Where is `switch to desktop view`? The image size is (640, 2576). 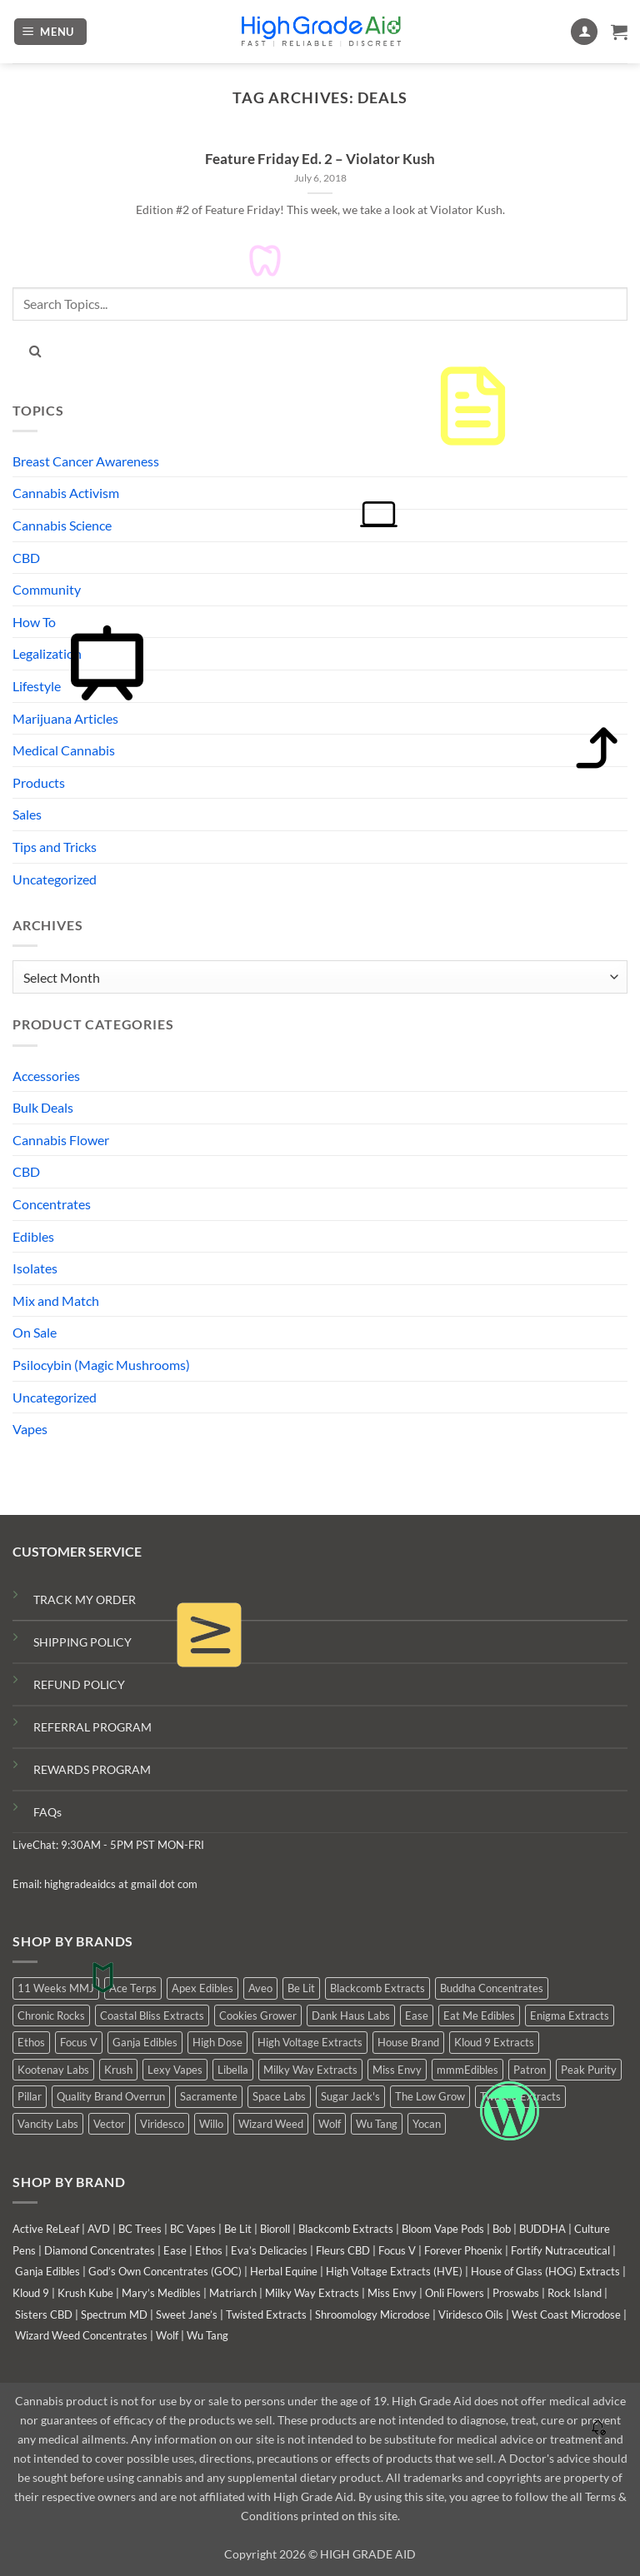 switch to desktop view is located at coordinates (378, 514).